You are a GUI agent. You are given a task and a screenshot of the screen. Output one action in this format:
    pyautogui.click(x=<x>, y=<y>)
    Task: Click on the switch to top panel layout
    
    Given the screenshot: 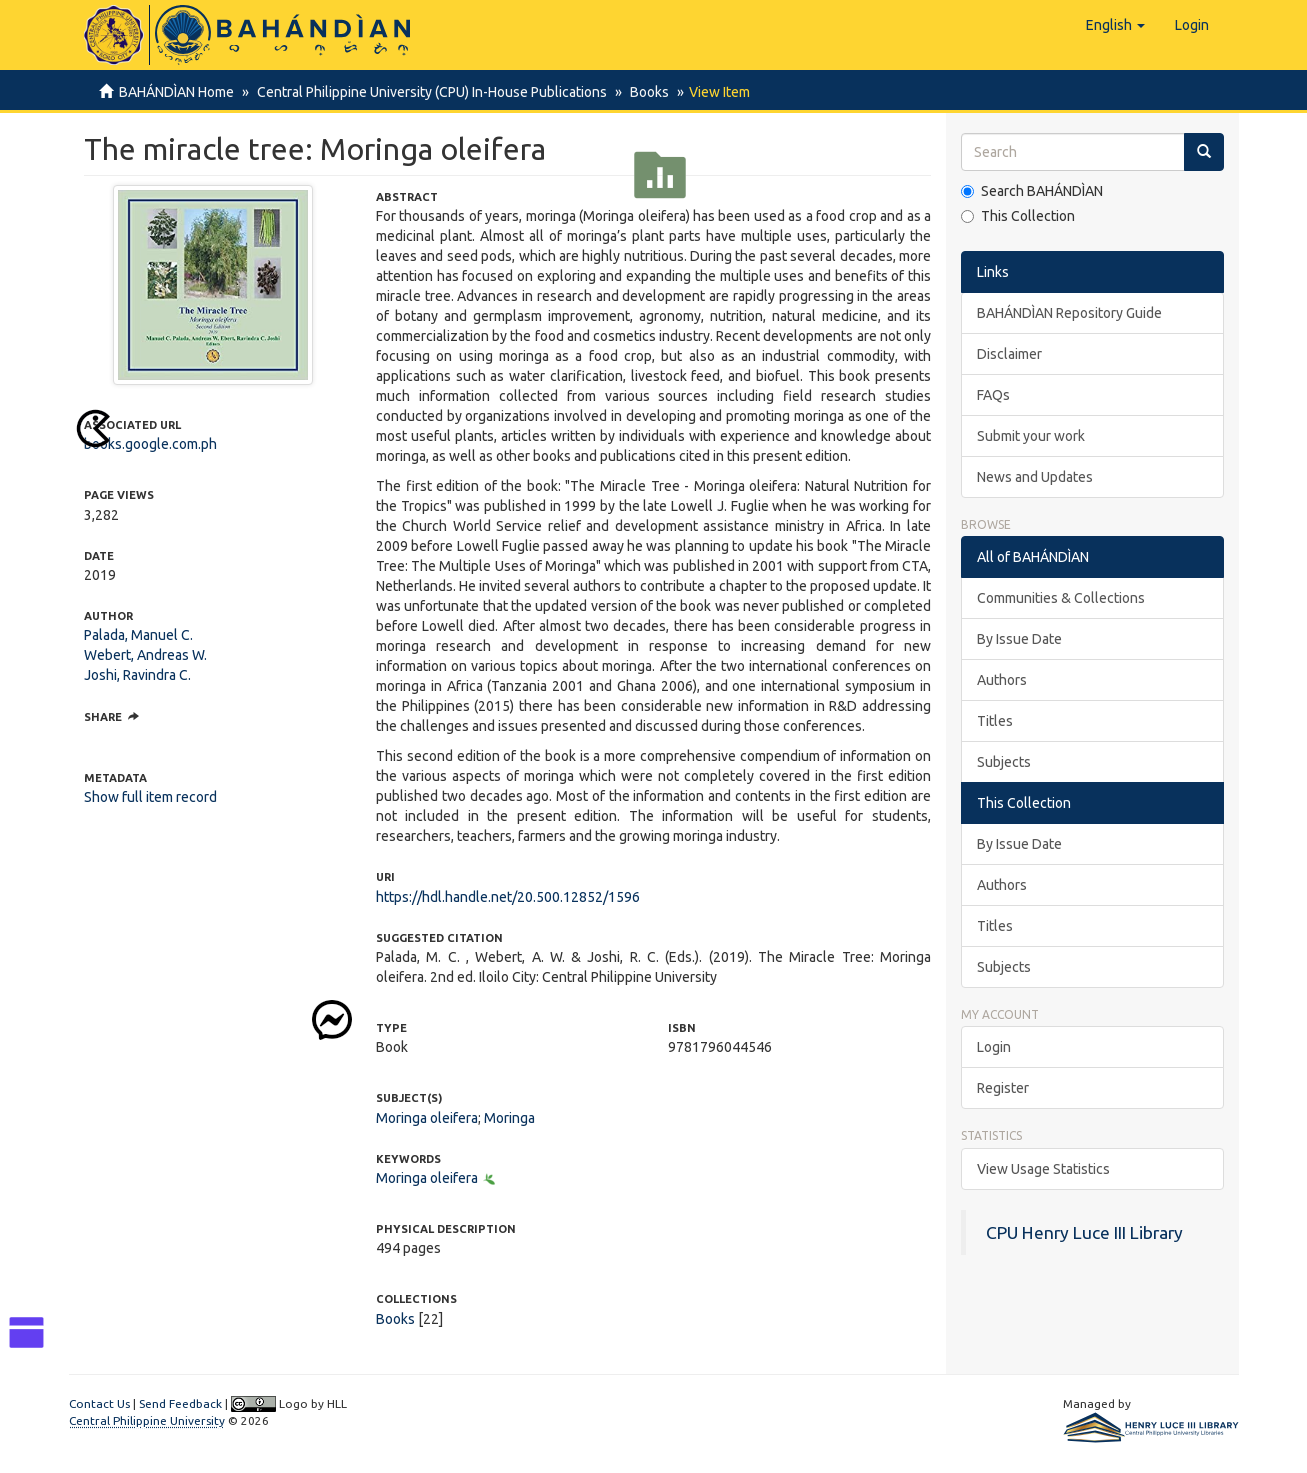 What is the action you would take?
    pyautogui.click(x=26, y=1332)
    